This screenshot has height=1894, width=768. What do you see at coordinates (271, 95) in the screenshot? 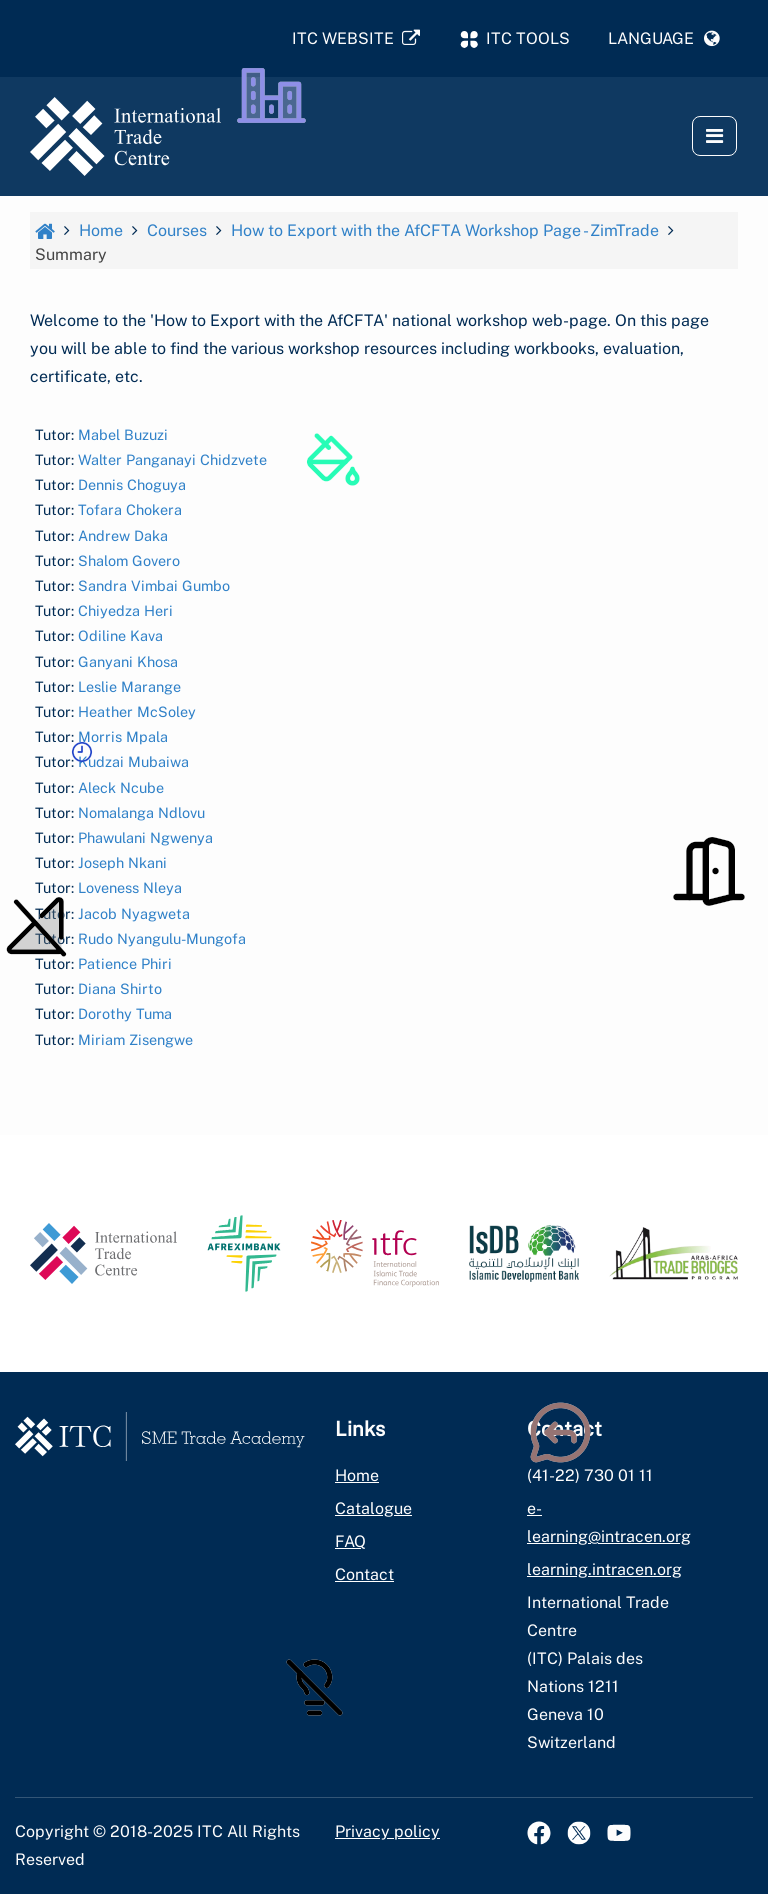
I see `view city or urban location` at bounding box center [271, 95].